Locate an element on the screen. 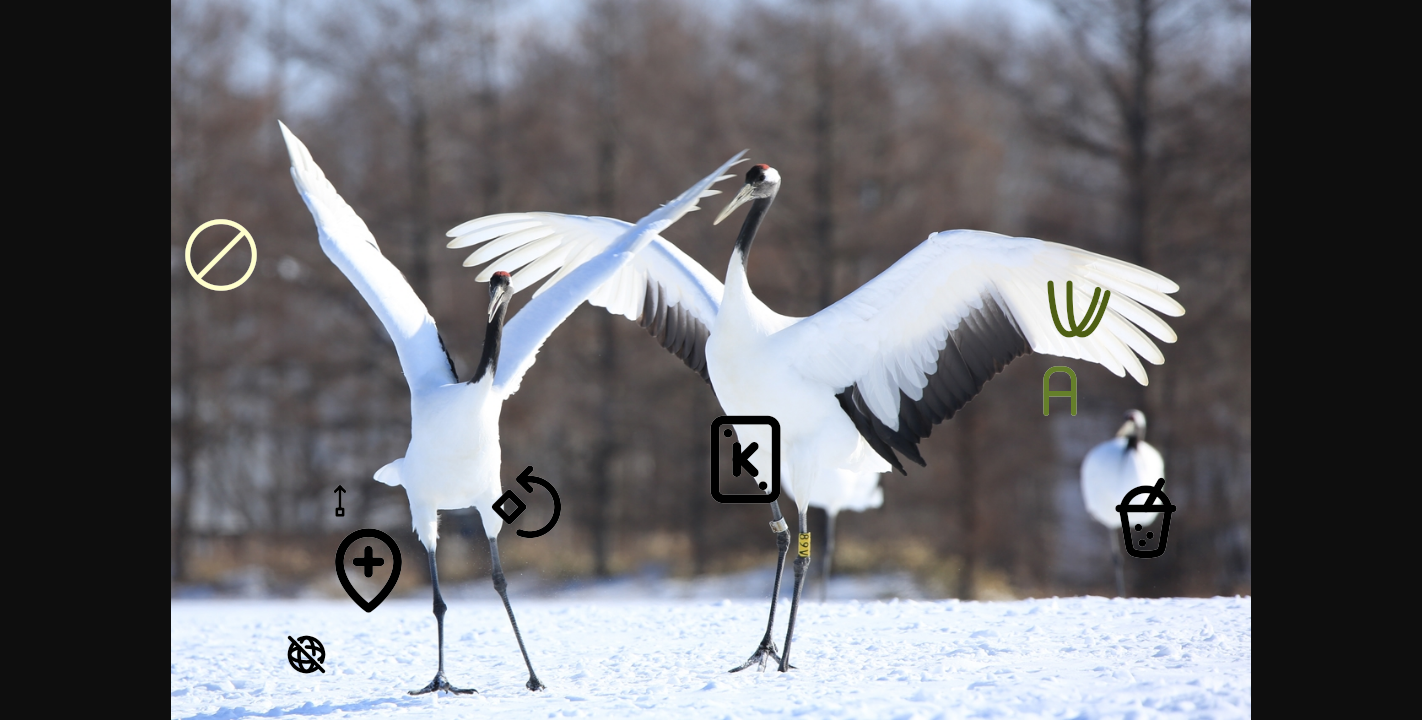 This screenshot has height=720, width=1422. select font or text formatting options is located at coordinates (1060, 391).